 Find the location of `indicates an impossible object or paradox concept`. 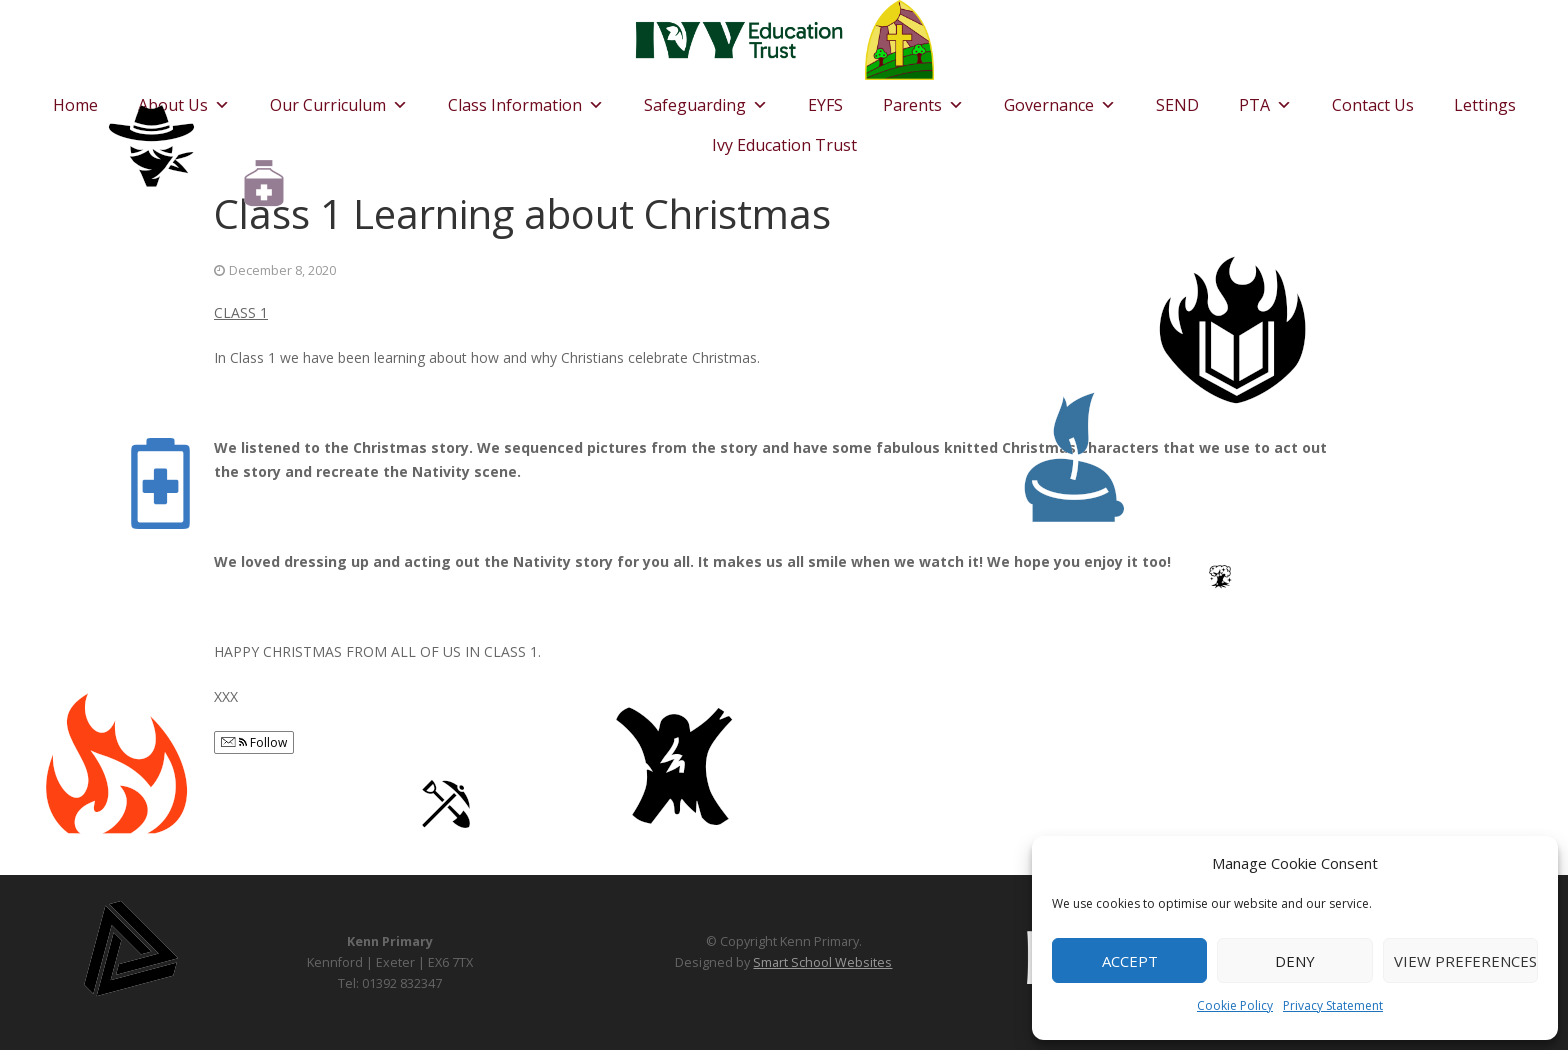

indicates an impossible object or paradox concept is located at coordinates (130, 948).